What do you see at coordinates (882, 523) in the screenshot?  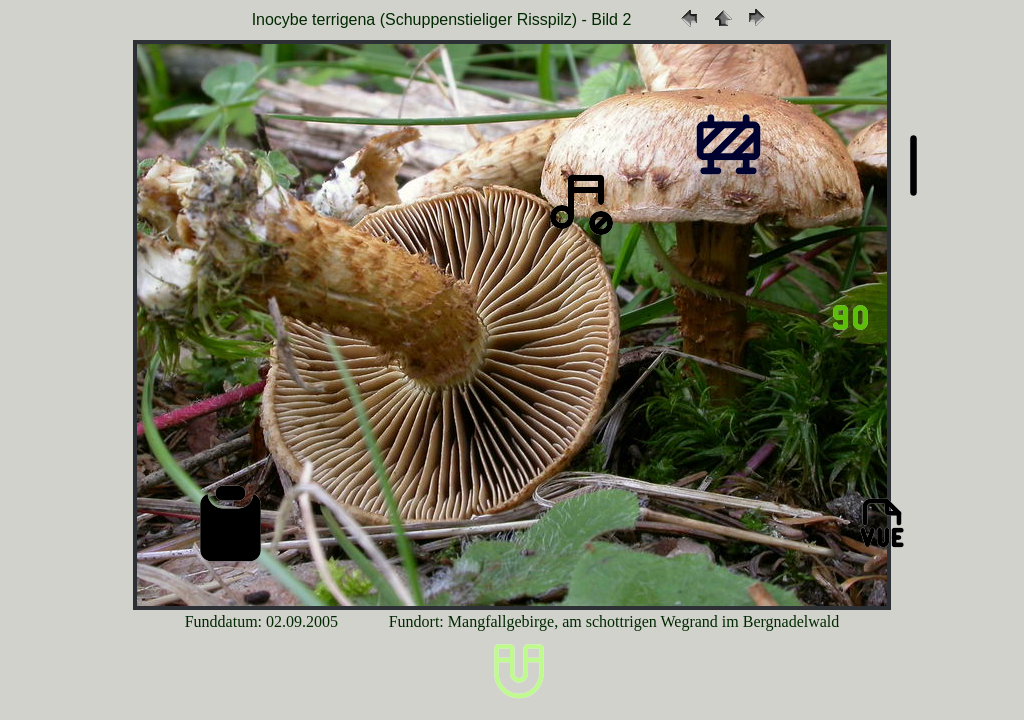 I see `vue.js file type indicator` at bounding box center [882, 523].